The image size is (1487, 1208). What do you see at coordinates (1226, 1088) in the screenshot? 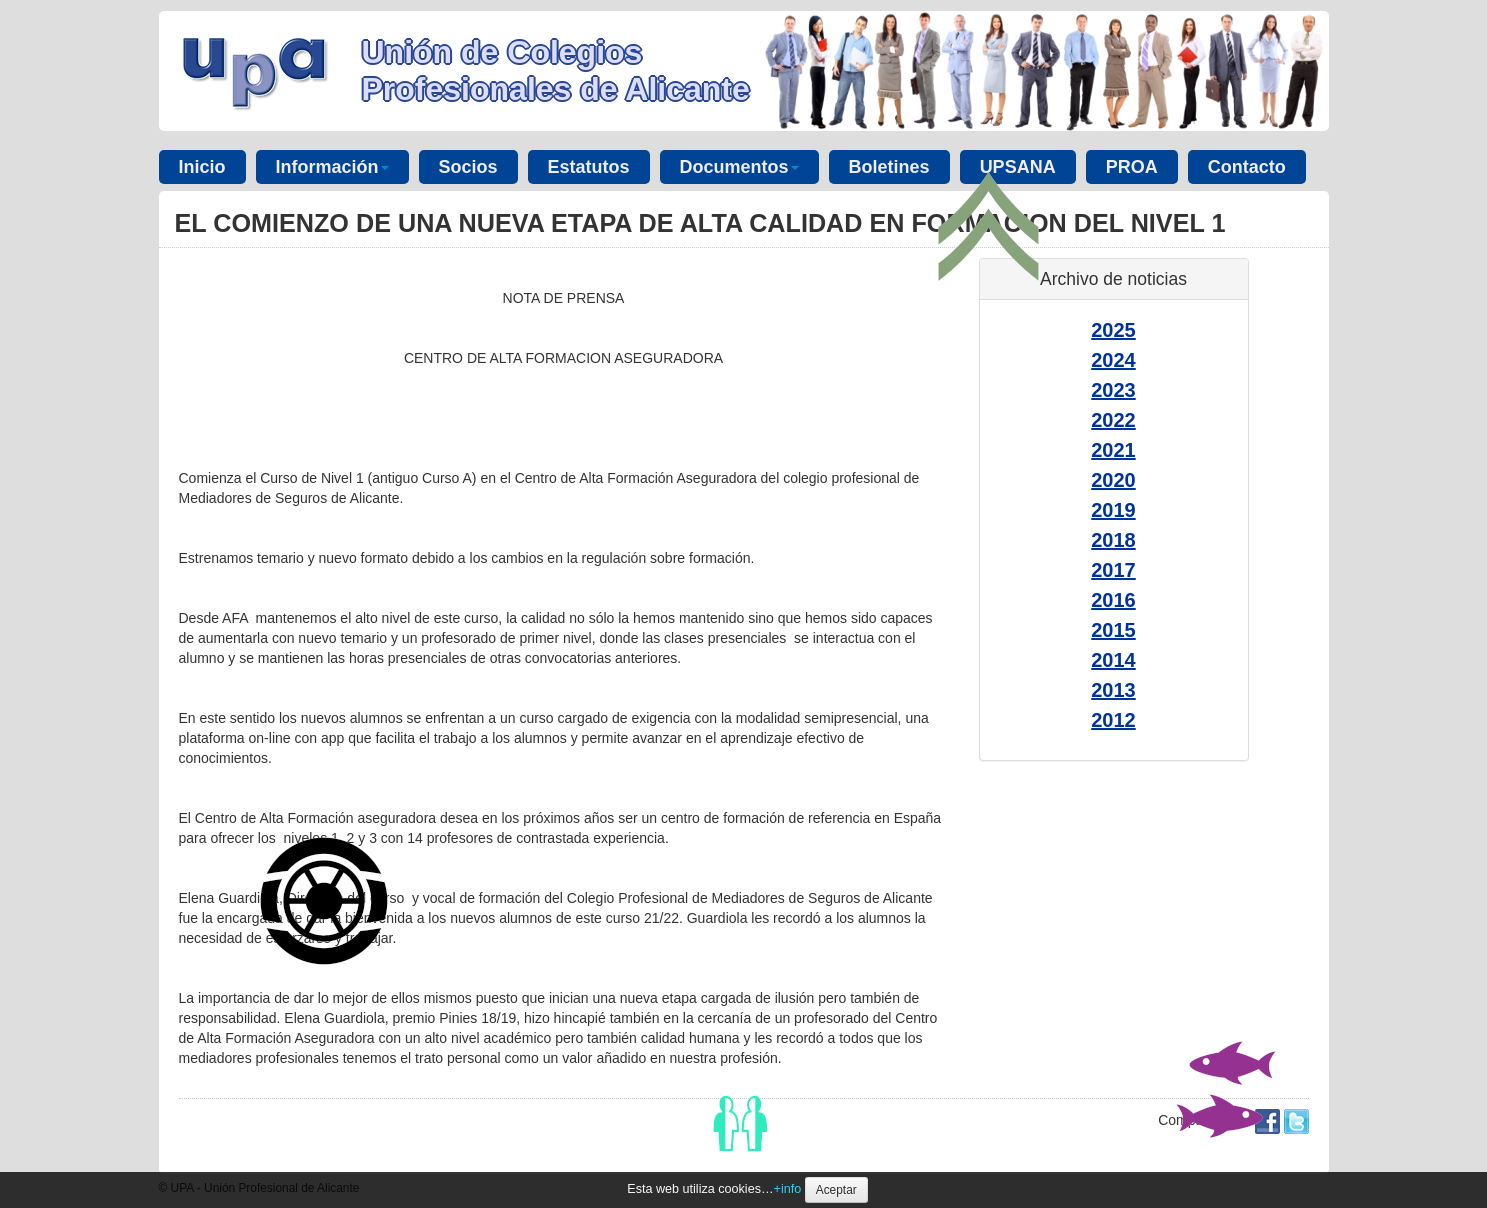
I see `indicates pisces zodiac sign` at bounding box center [1226, 1088].